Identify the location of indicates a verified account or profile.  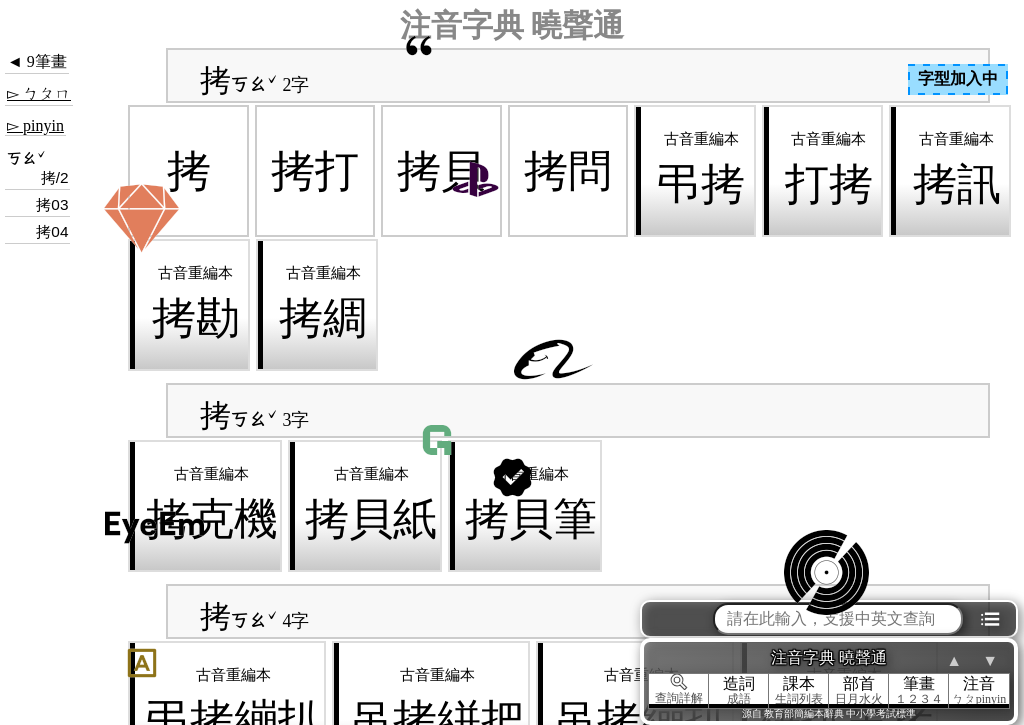
(512, 477).